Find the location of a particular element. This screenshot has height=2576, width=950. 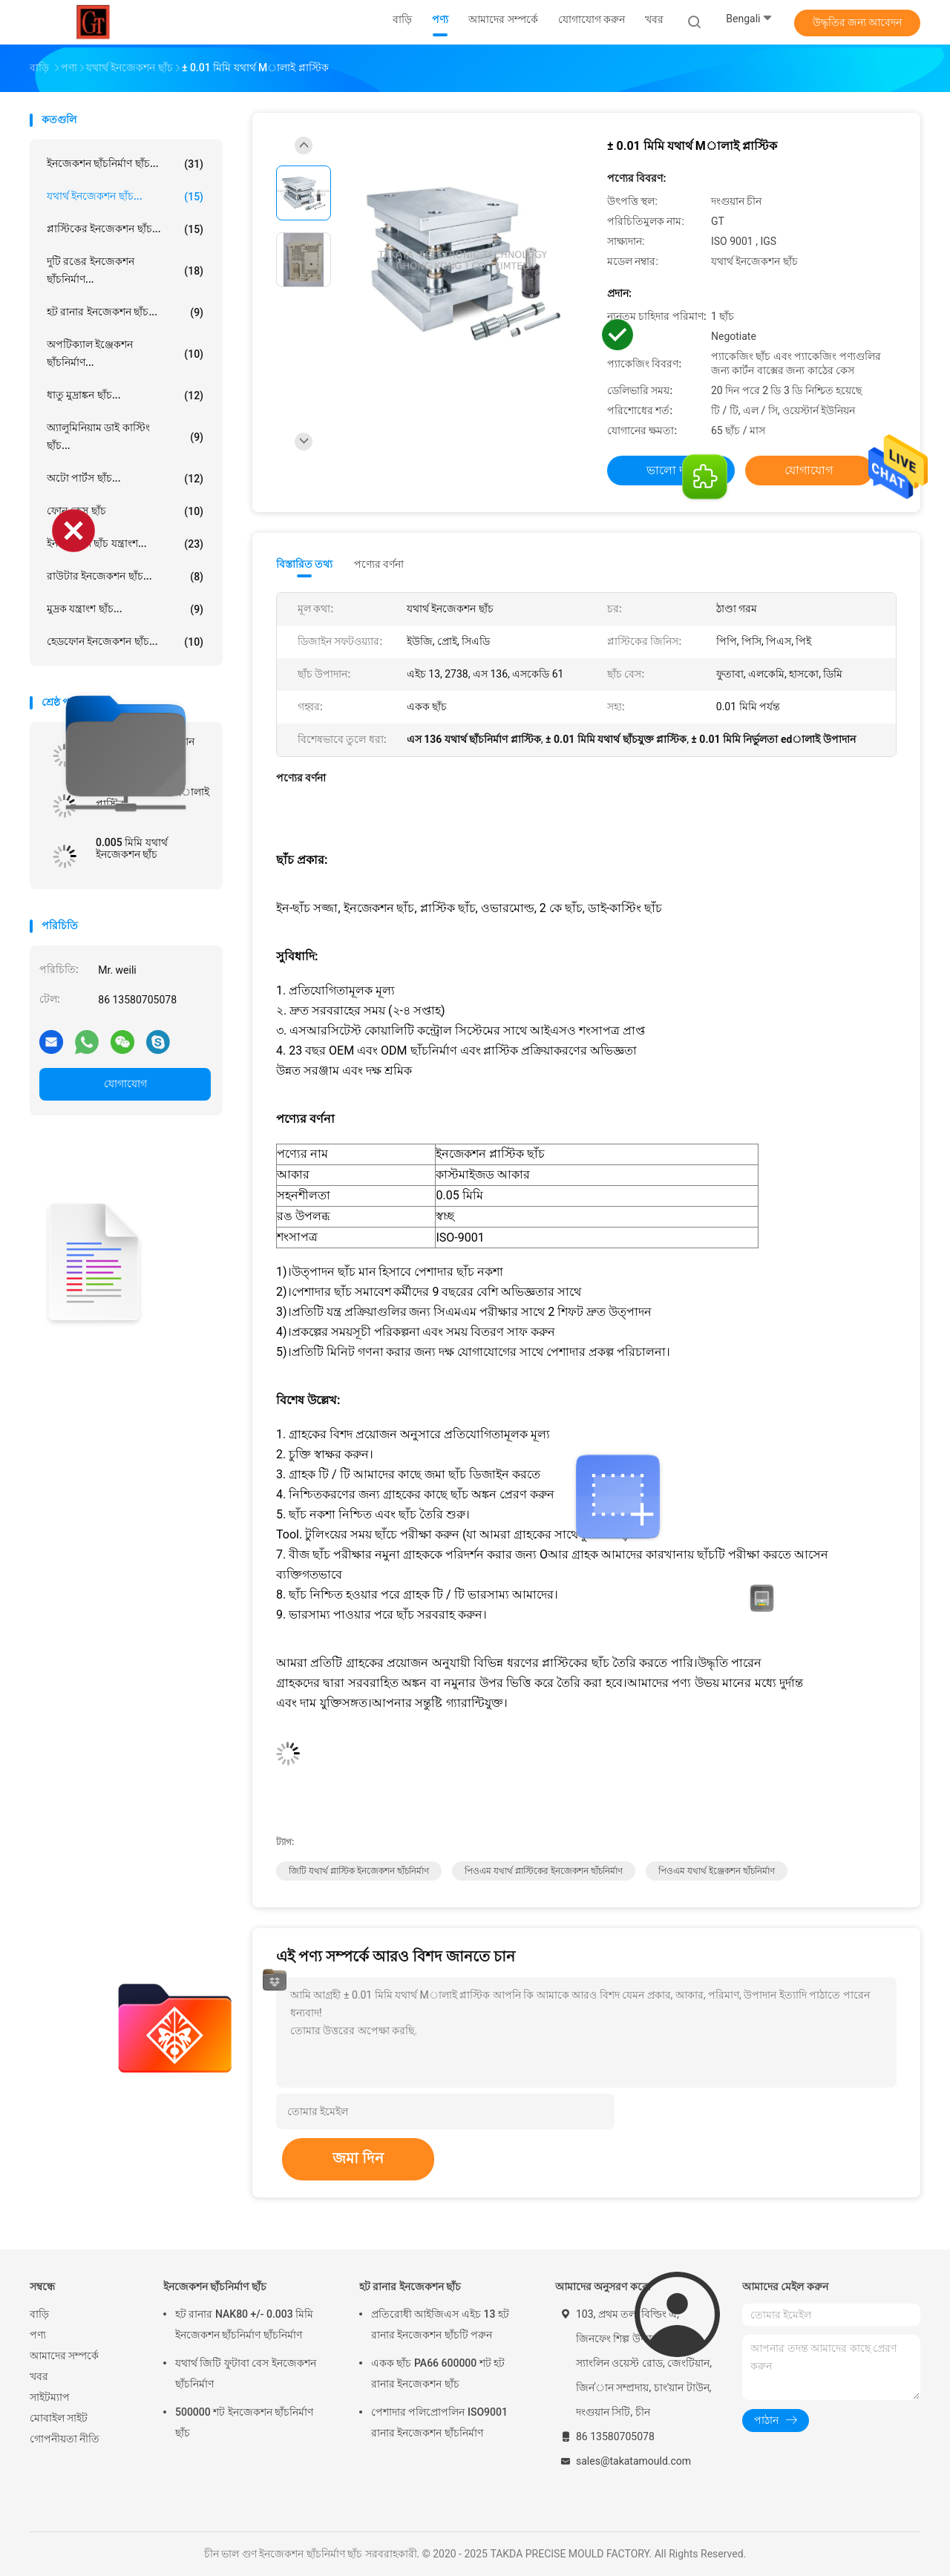

view user accounts or profiles is located at coordinates (677, 2314).